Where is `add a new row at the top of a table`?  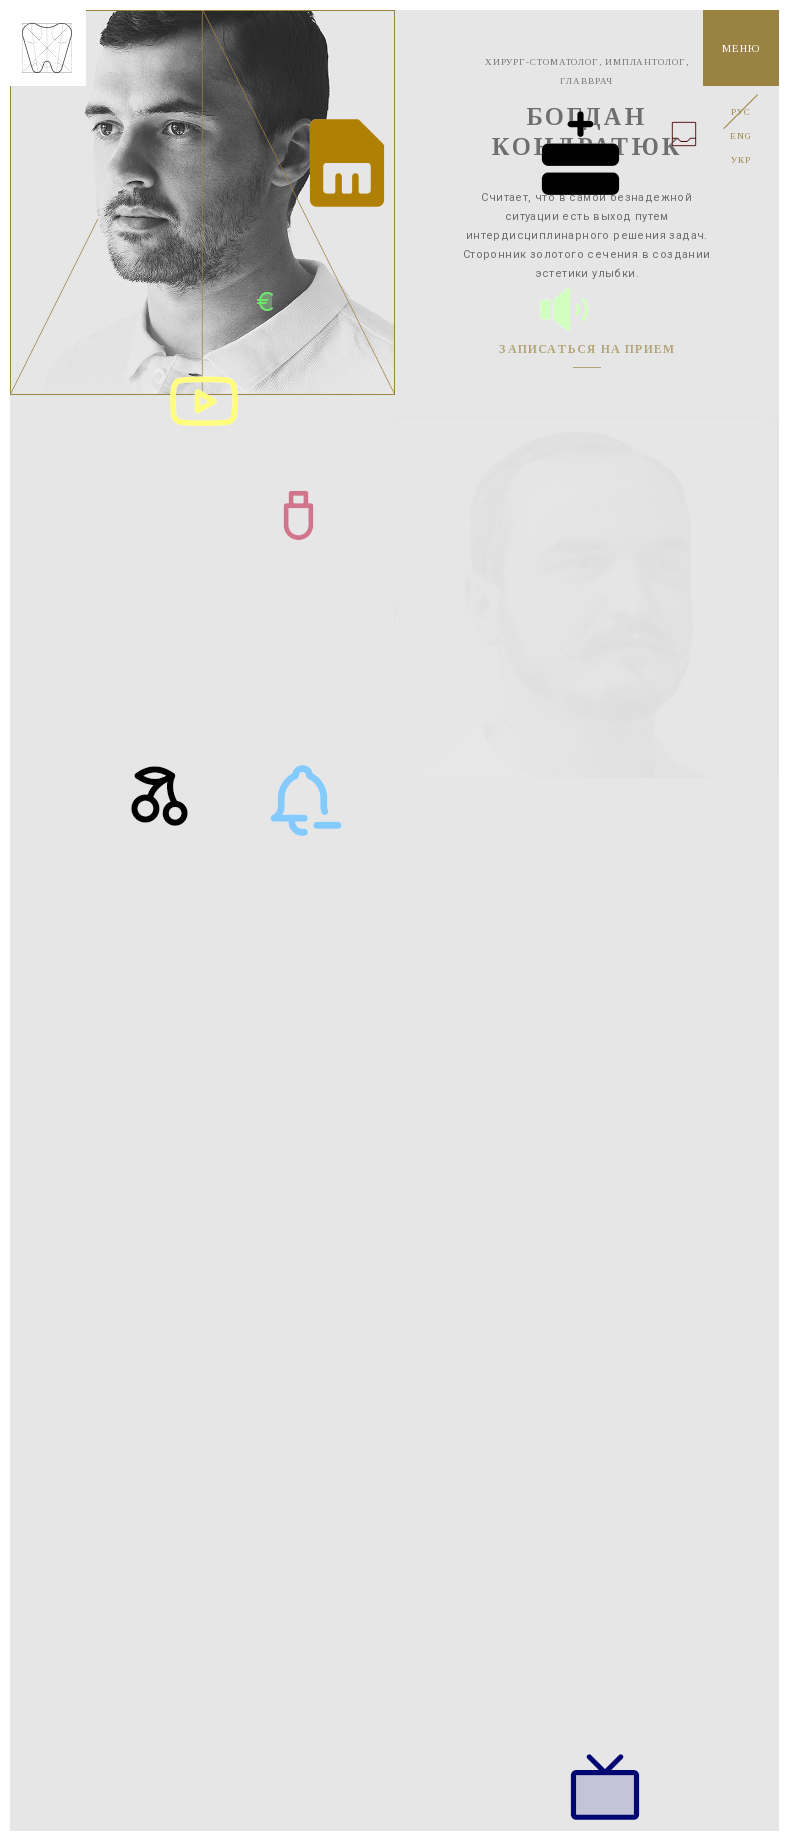 add a new row at the top of a table is located at coordinates (580, 159).